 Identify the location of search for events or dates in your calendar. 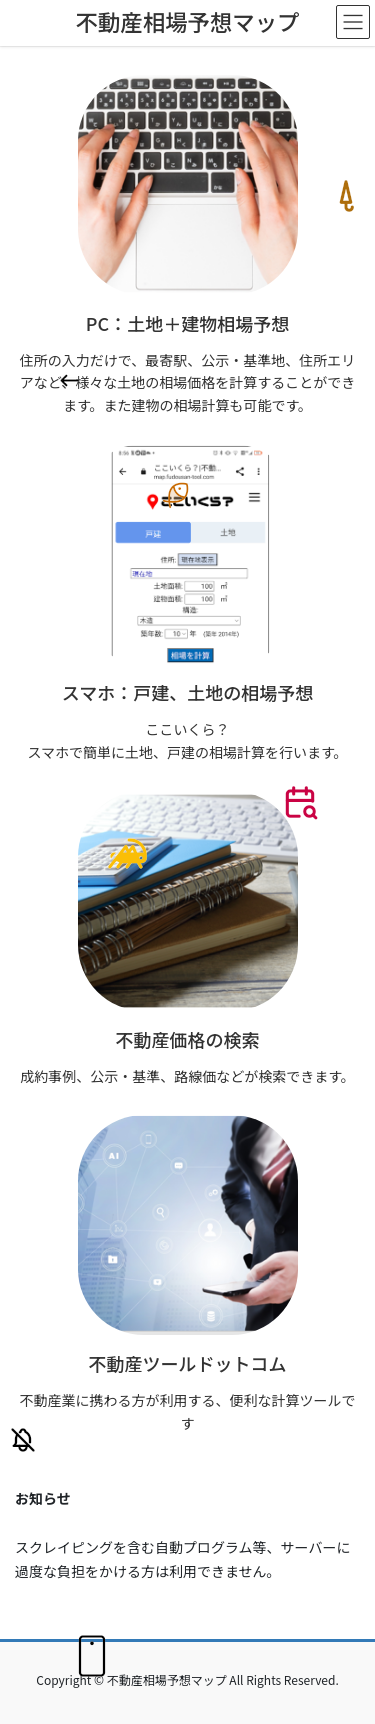
(300, 802).